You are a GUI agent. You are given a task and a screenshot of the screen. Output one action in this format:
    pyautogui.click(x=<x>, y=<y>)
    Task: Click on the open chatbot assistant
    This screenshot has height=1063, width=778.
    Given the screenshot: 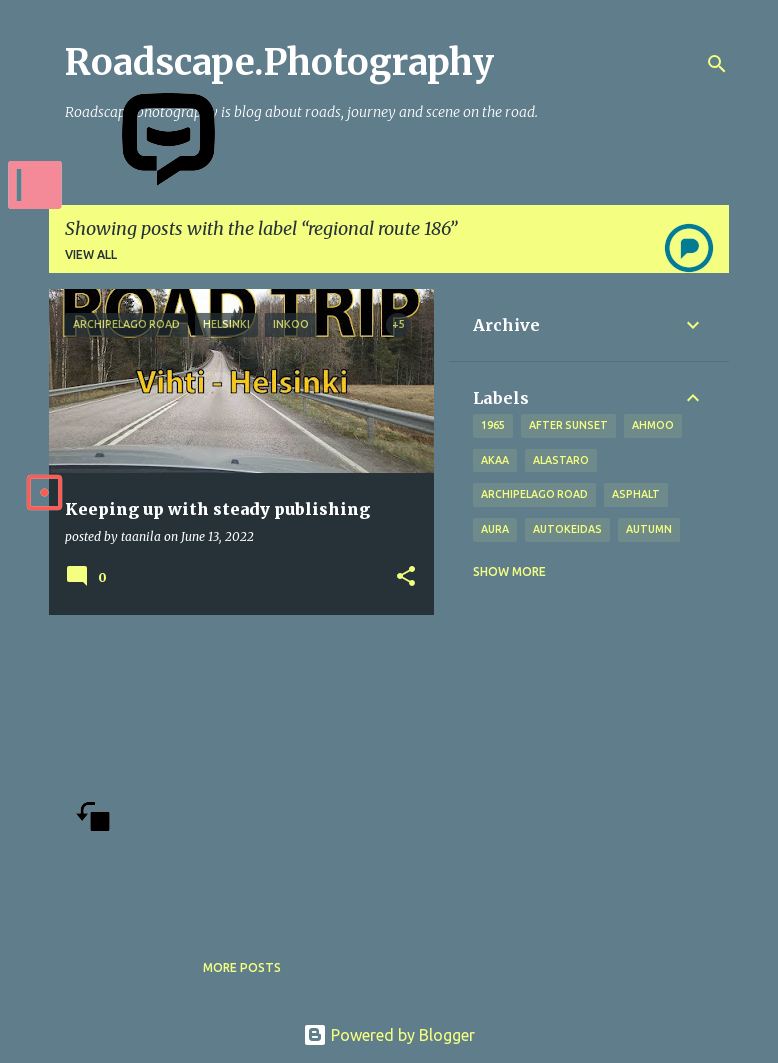 What is the action you would take?
    pyautogui.click(x=168, y=139)
    